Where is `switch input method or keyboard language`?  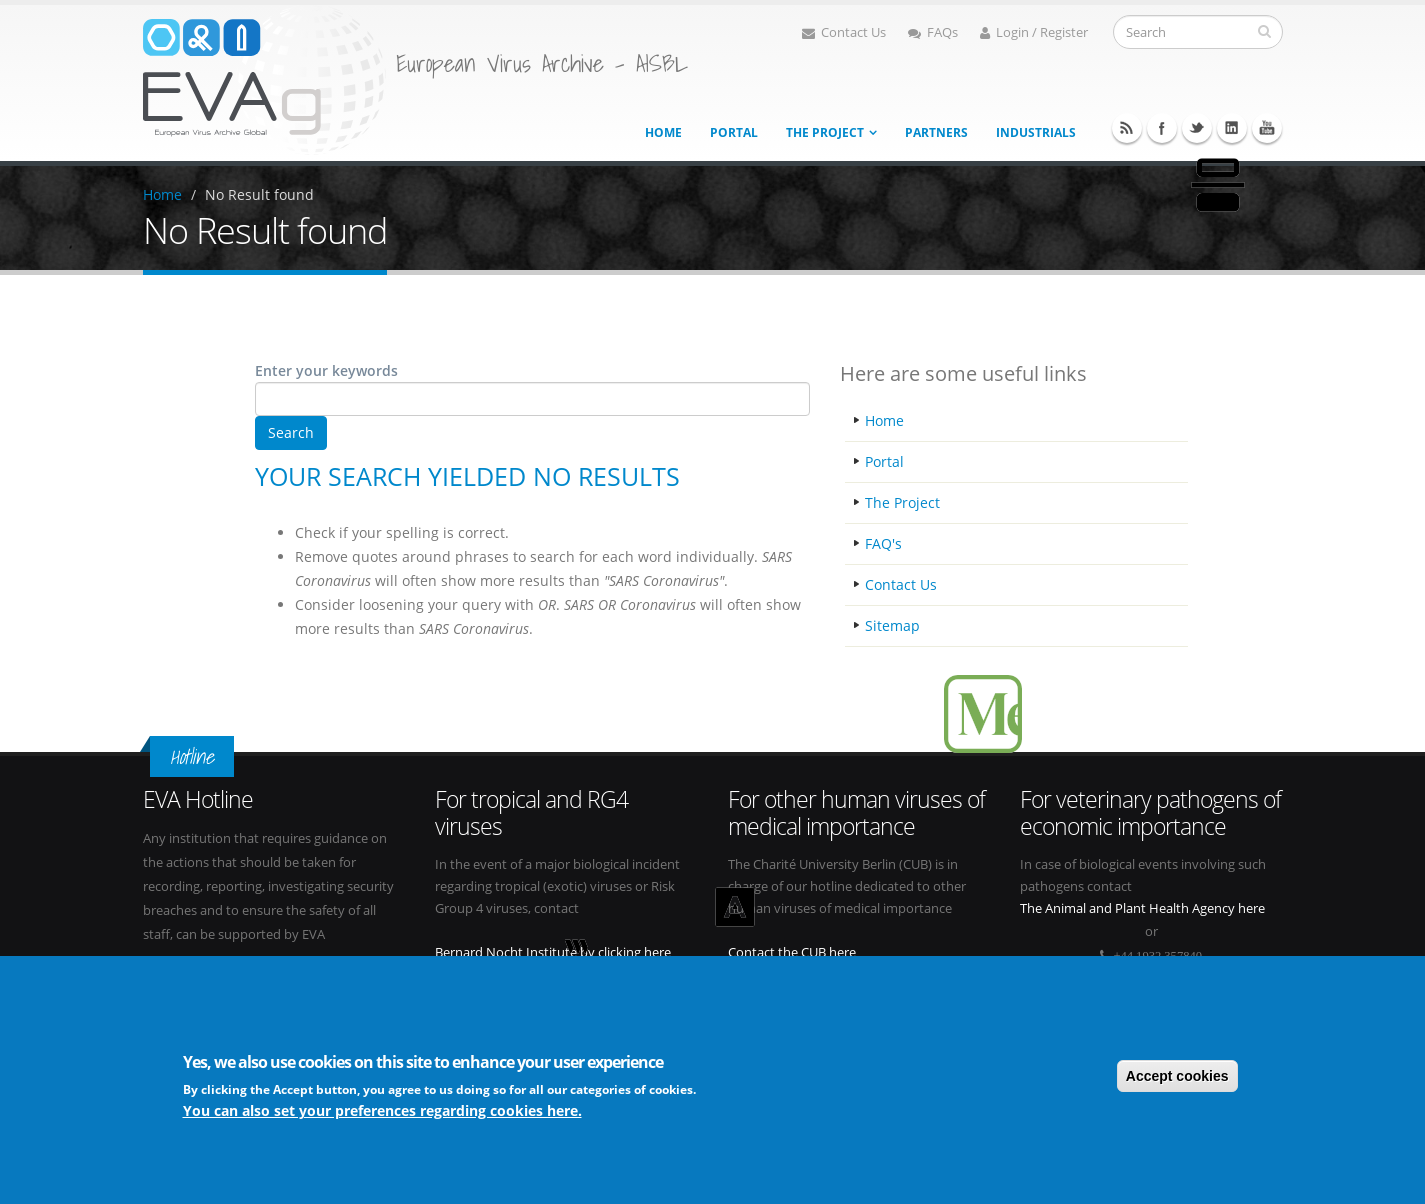
switch input method or keyboard language is located at coordinates (735, 907).